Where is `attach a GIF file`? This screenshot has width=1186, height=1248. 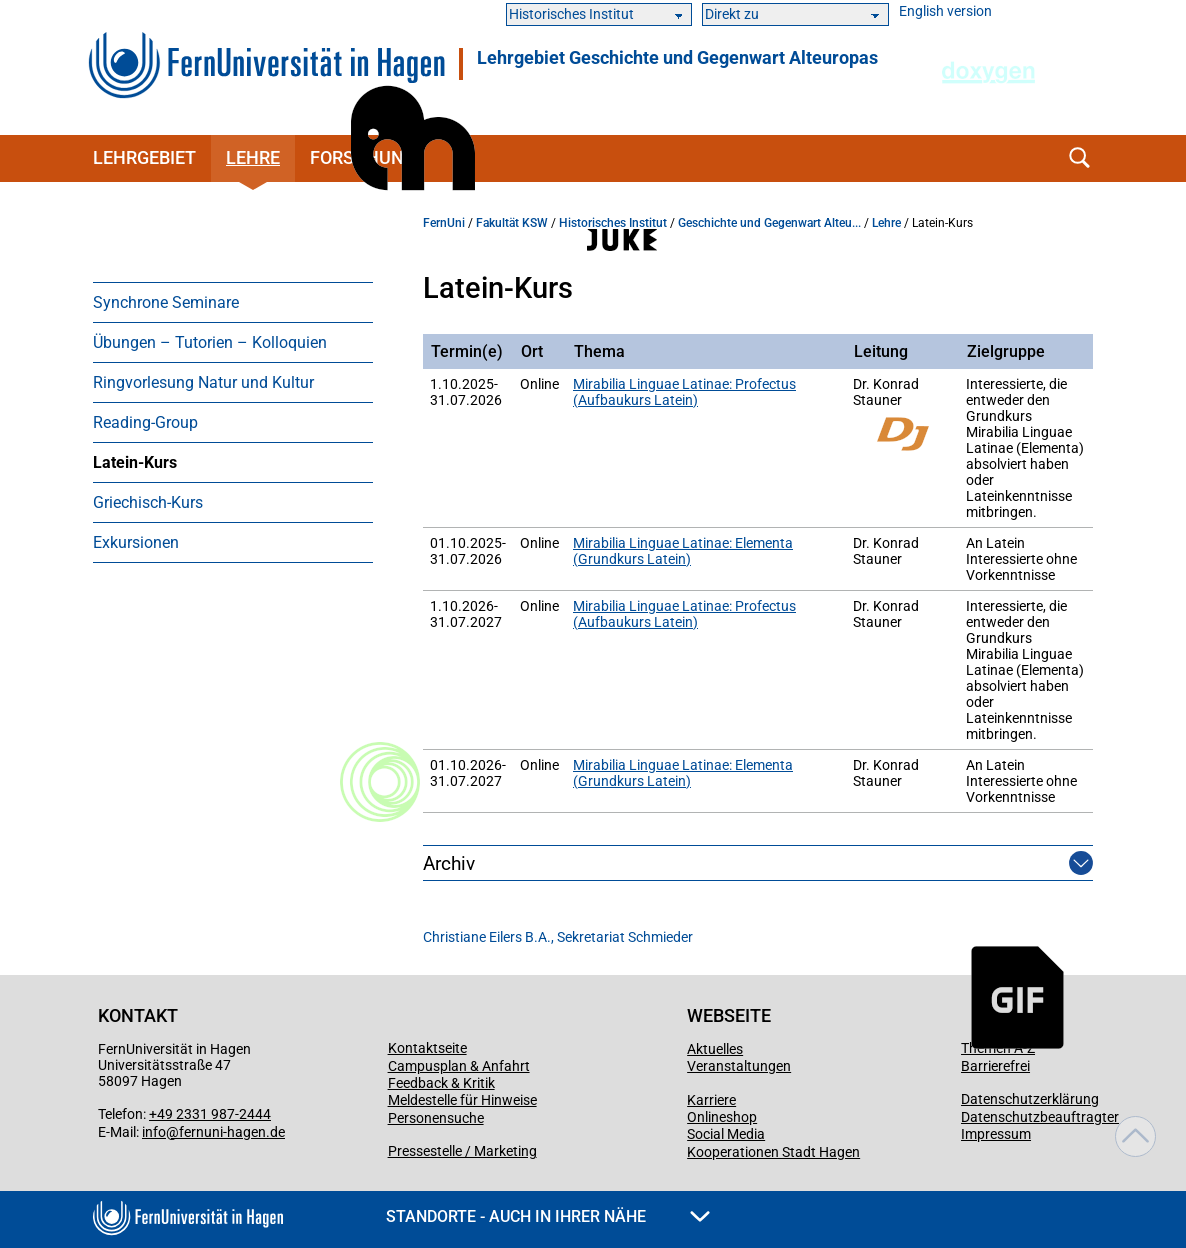
attach a GIF file is located at coordinates (1017, 997).